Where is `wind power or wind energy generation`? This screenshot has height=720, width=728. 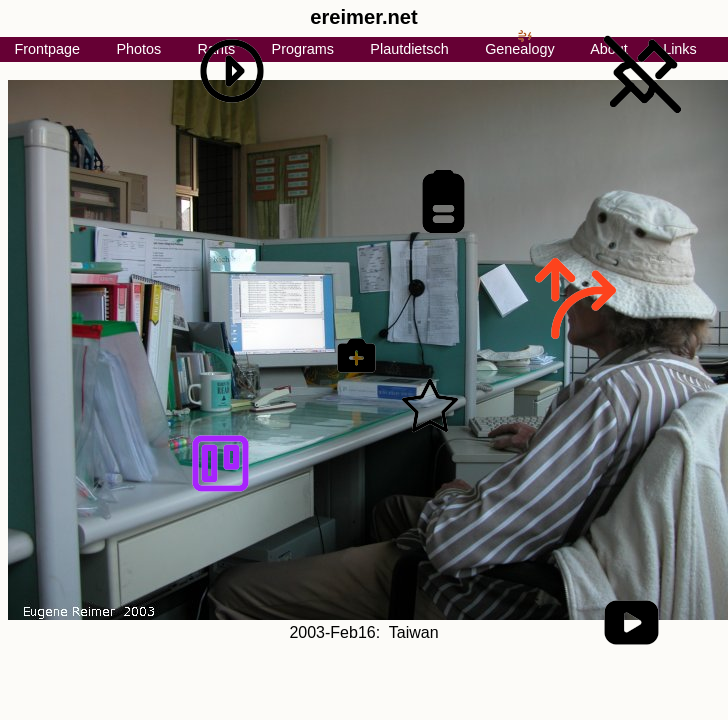 wind power or wind energy generation is located at coordinates (525, 36).